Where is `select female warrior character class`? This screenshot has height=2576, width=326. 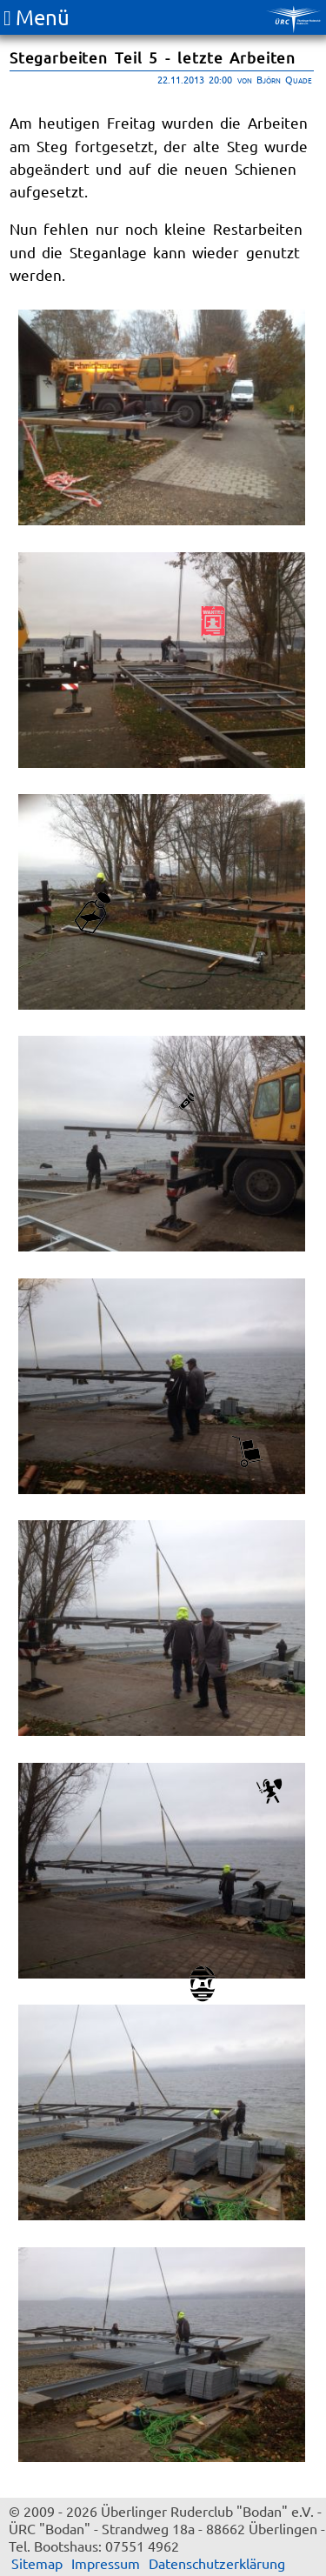 select female warrior character class is located at coordinates (269, 1791).